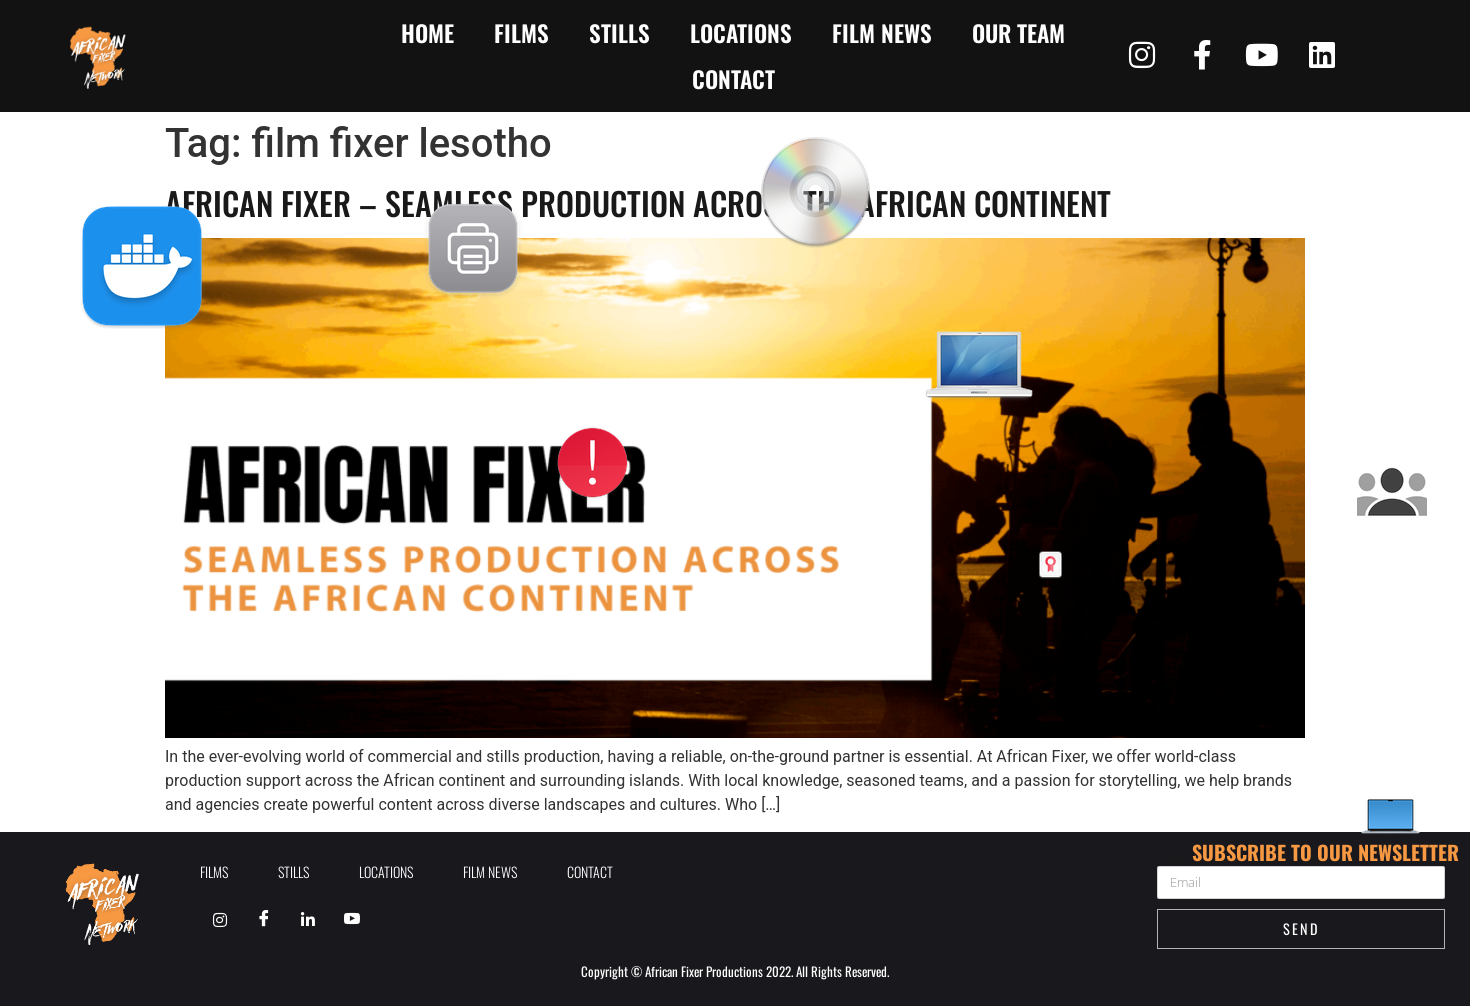 This screenshot has width=1470, height=1006. What do you see at coordinates (1392, 485) in the screenshot?
I see `indicates shared access with all users` at bounding box center [1392, 485].